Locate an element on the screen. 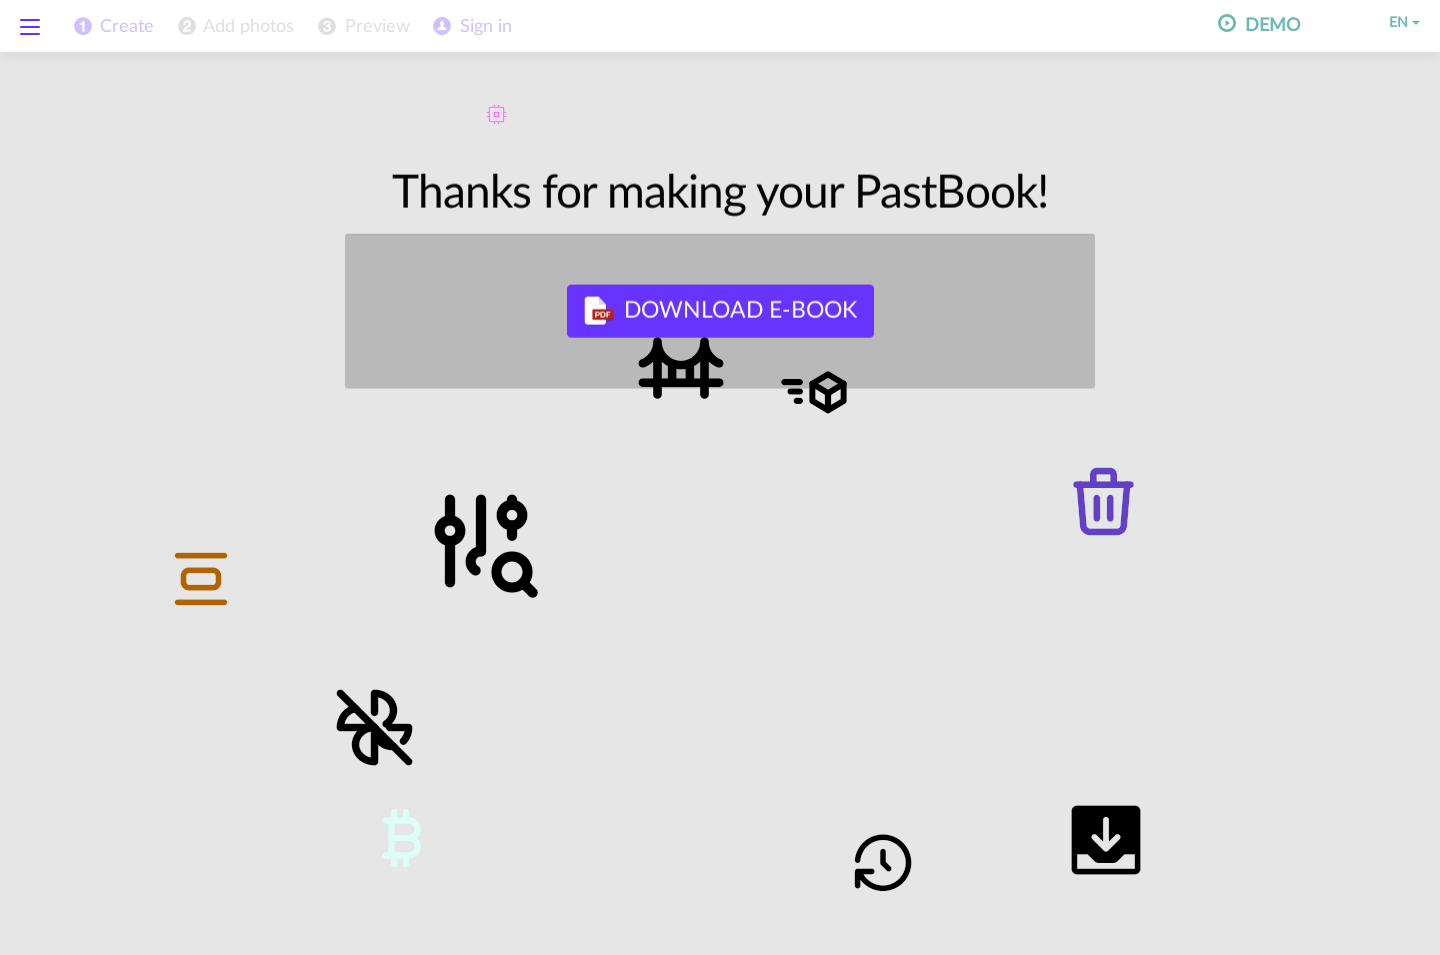 The image size is (1440, 955). distribute elements evenly horizontally is located at coordinates (201, 579).